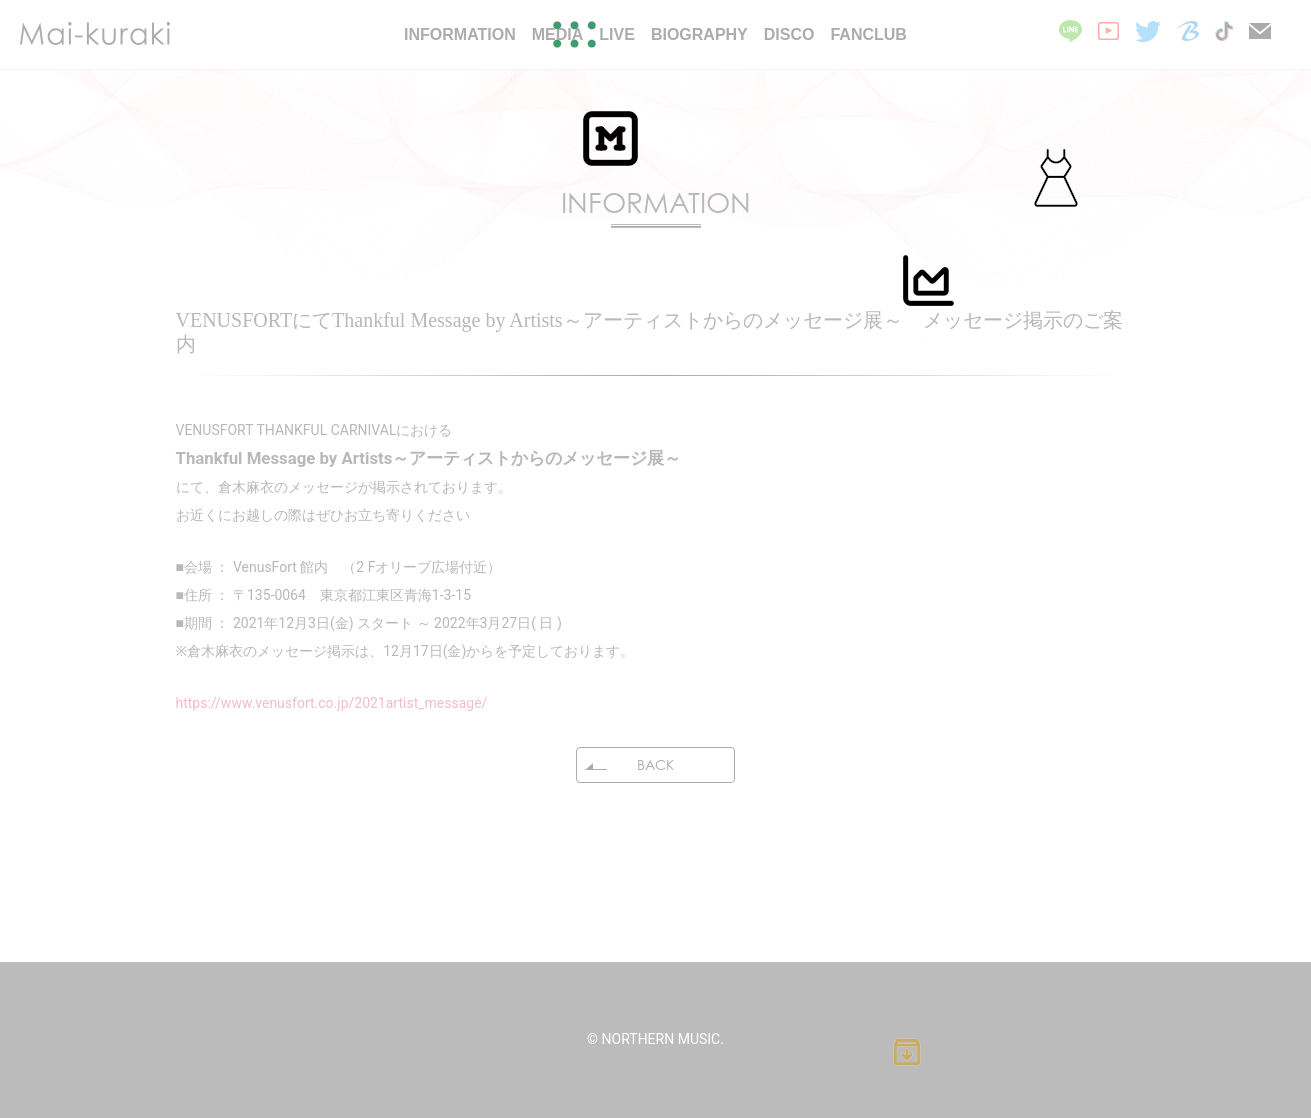 The width and height of the screenshot is (1311, 1118). I want to click on view area chart analytics, so click(928, 280).